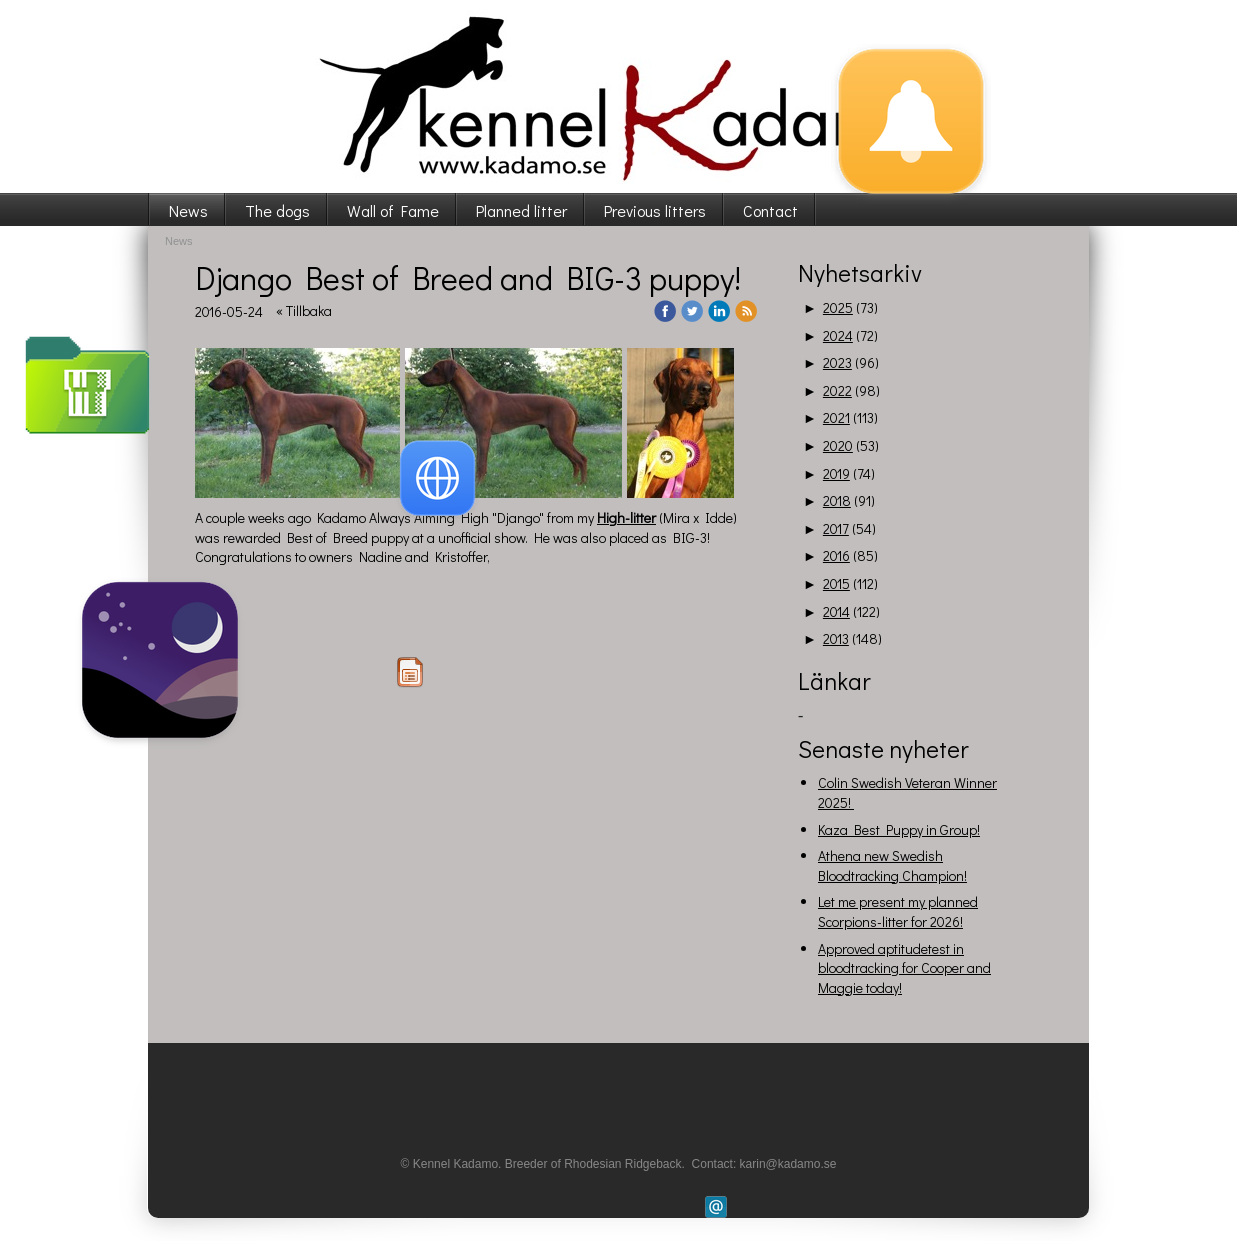  Describe the element at coordinates (437, 479) in the screenshot. I see `open BitTorrent app settings` at that location.